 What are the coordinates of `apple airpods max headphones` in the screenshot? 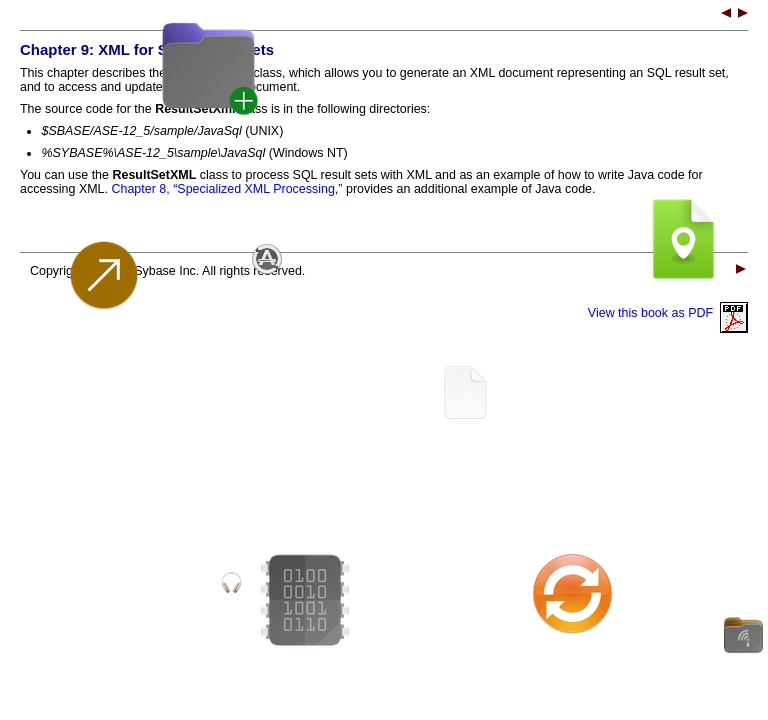 It's located at (231, 582).